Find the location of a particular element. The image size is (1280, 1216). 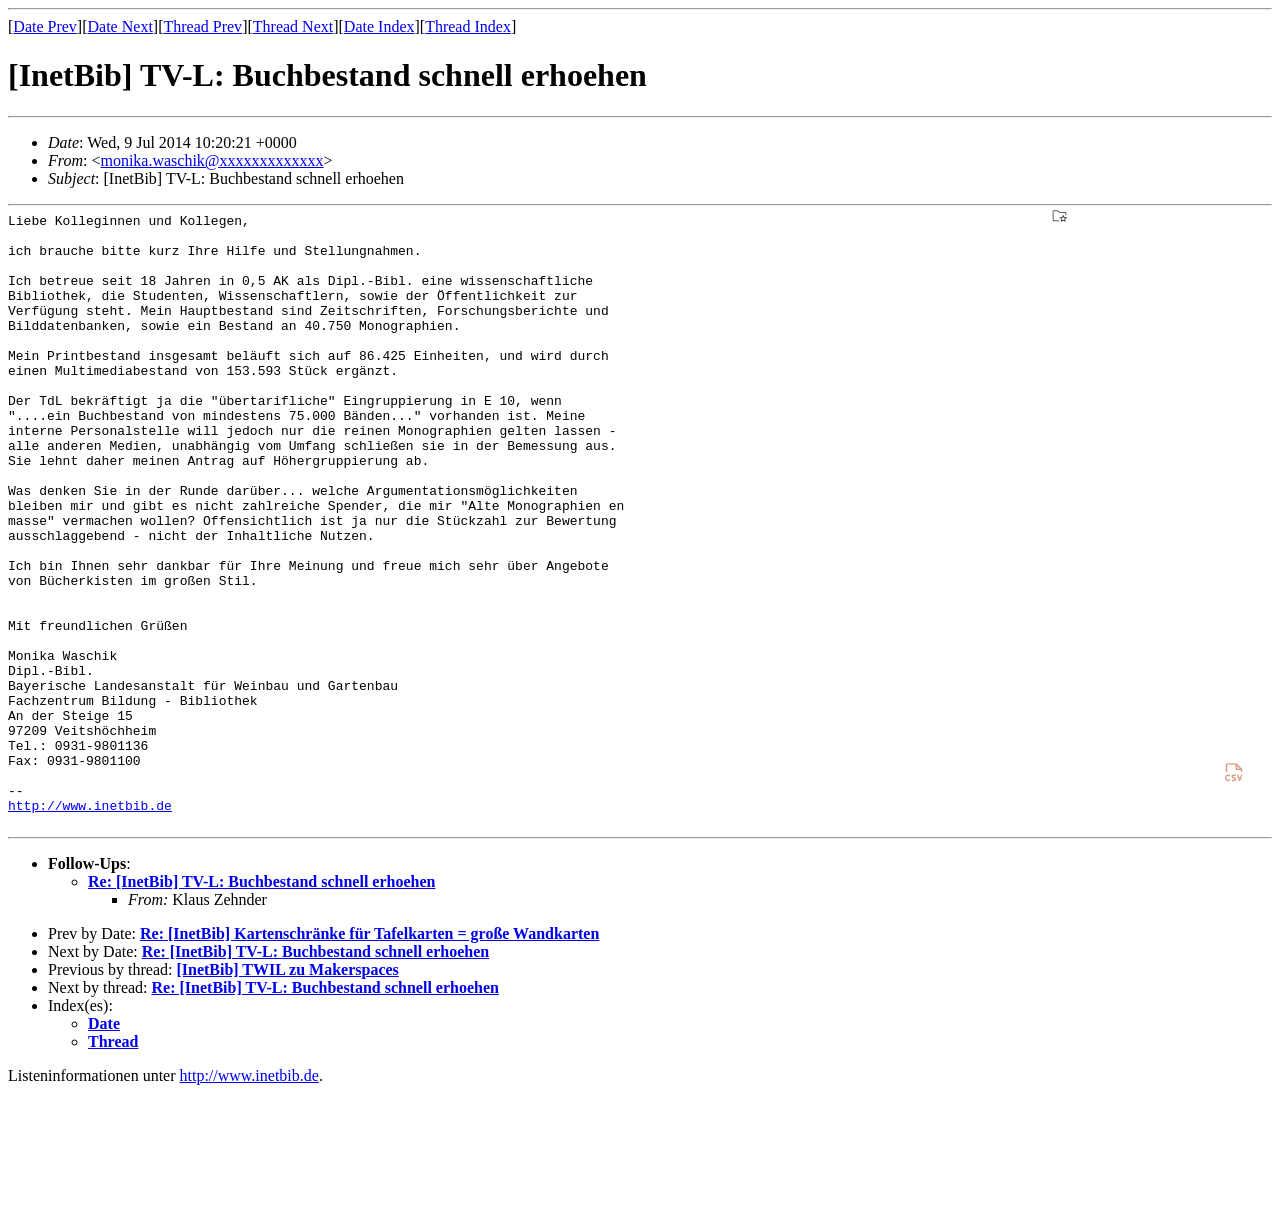

open or view a CSV file is located at coordinates (1234, 773).